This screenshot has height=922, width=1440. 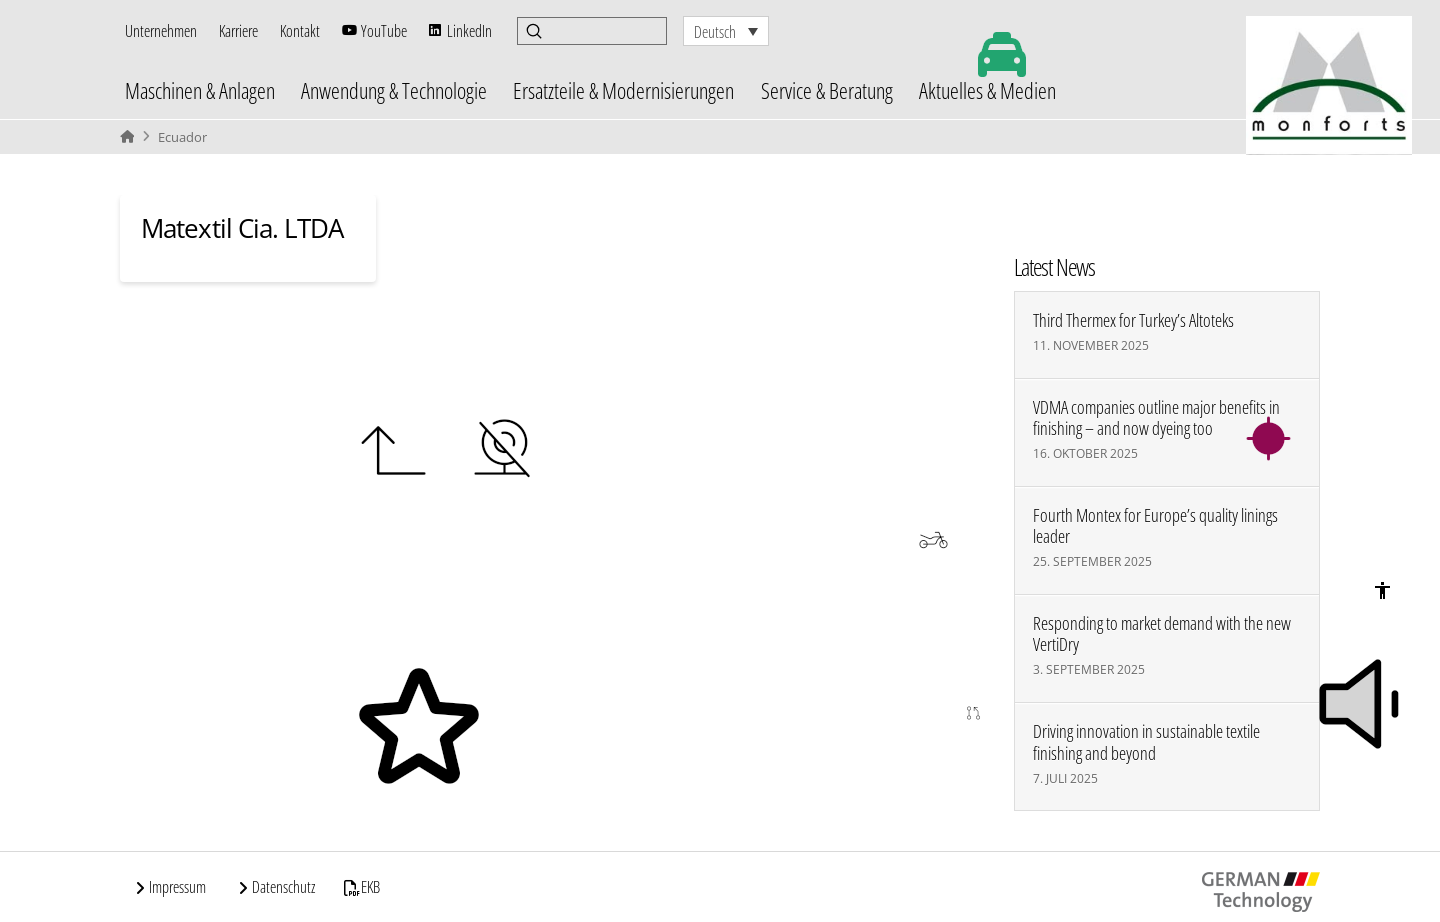 What do you see at coordinates (391, 453) in the screenshot?
I see `go back and return to top` at bounding box center [391, 453].